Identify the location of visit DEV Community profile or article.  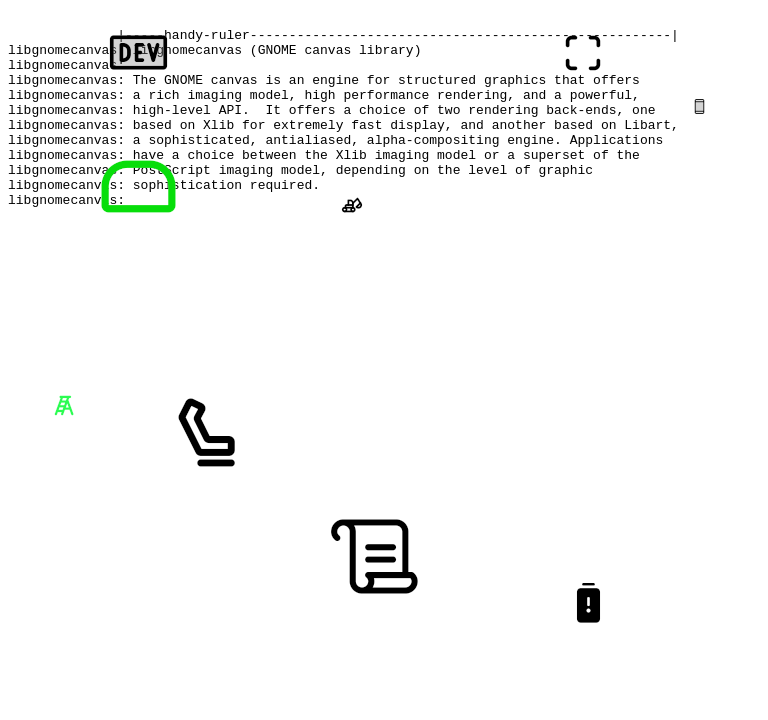
(138, 52).